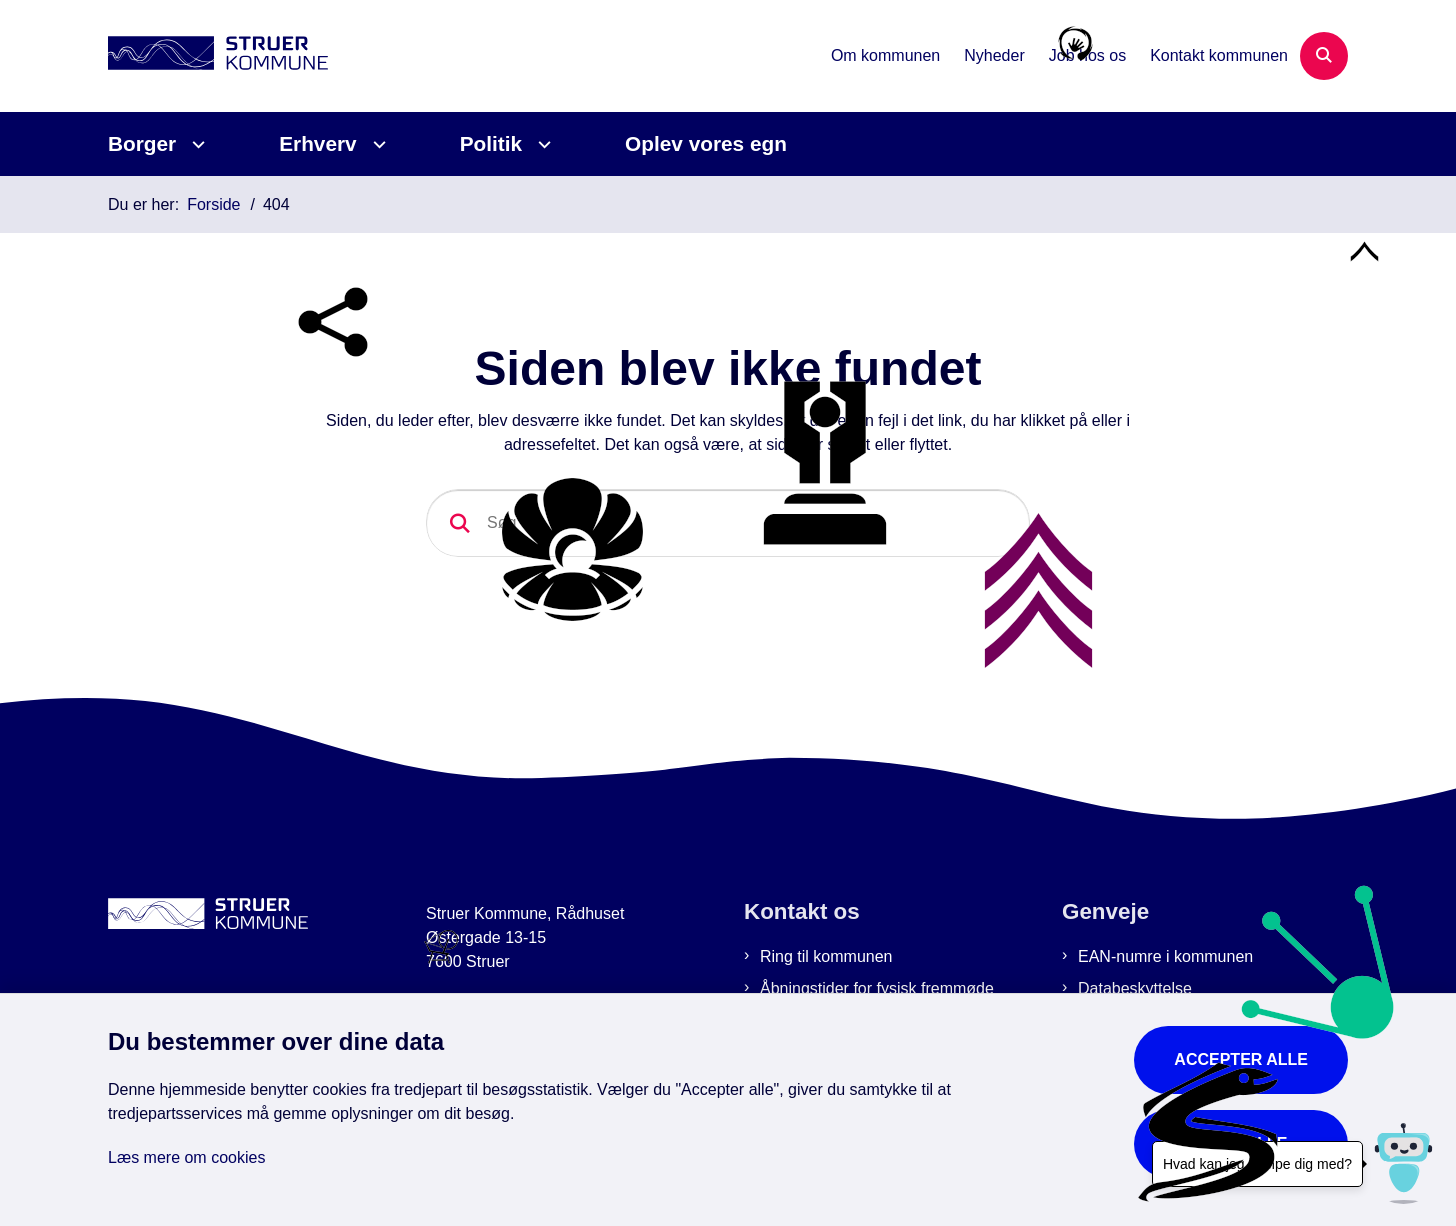 This screenshot has width=1456, height=1226. I want to click on oyster shell with pearl icon, so click(572, 549).